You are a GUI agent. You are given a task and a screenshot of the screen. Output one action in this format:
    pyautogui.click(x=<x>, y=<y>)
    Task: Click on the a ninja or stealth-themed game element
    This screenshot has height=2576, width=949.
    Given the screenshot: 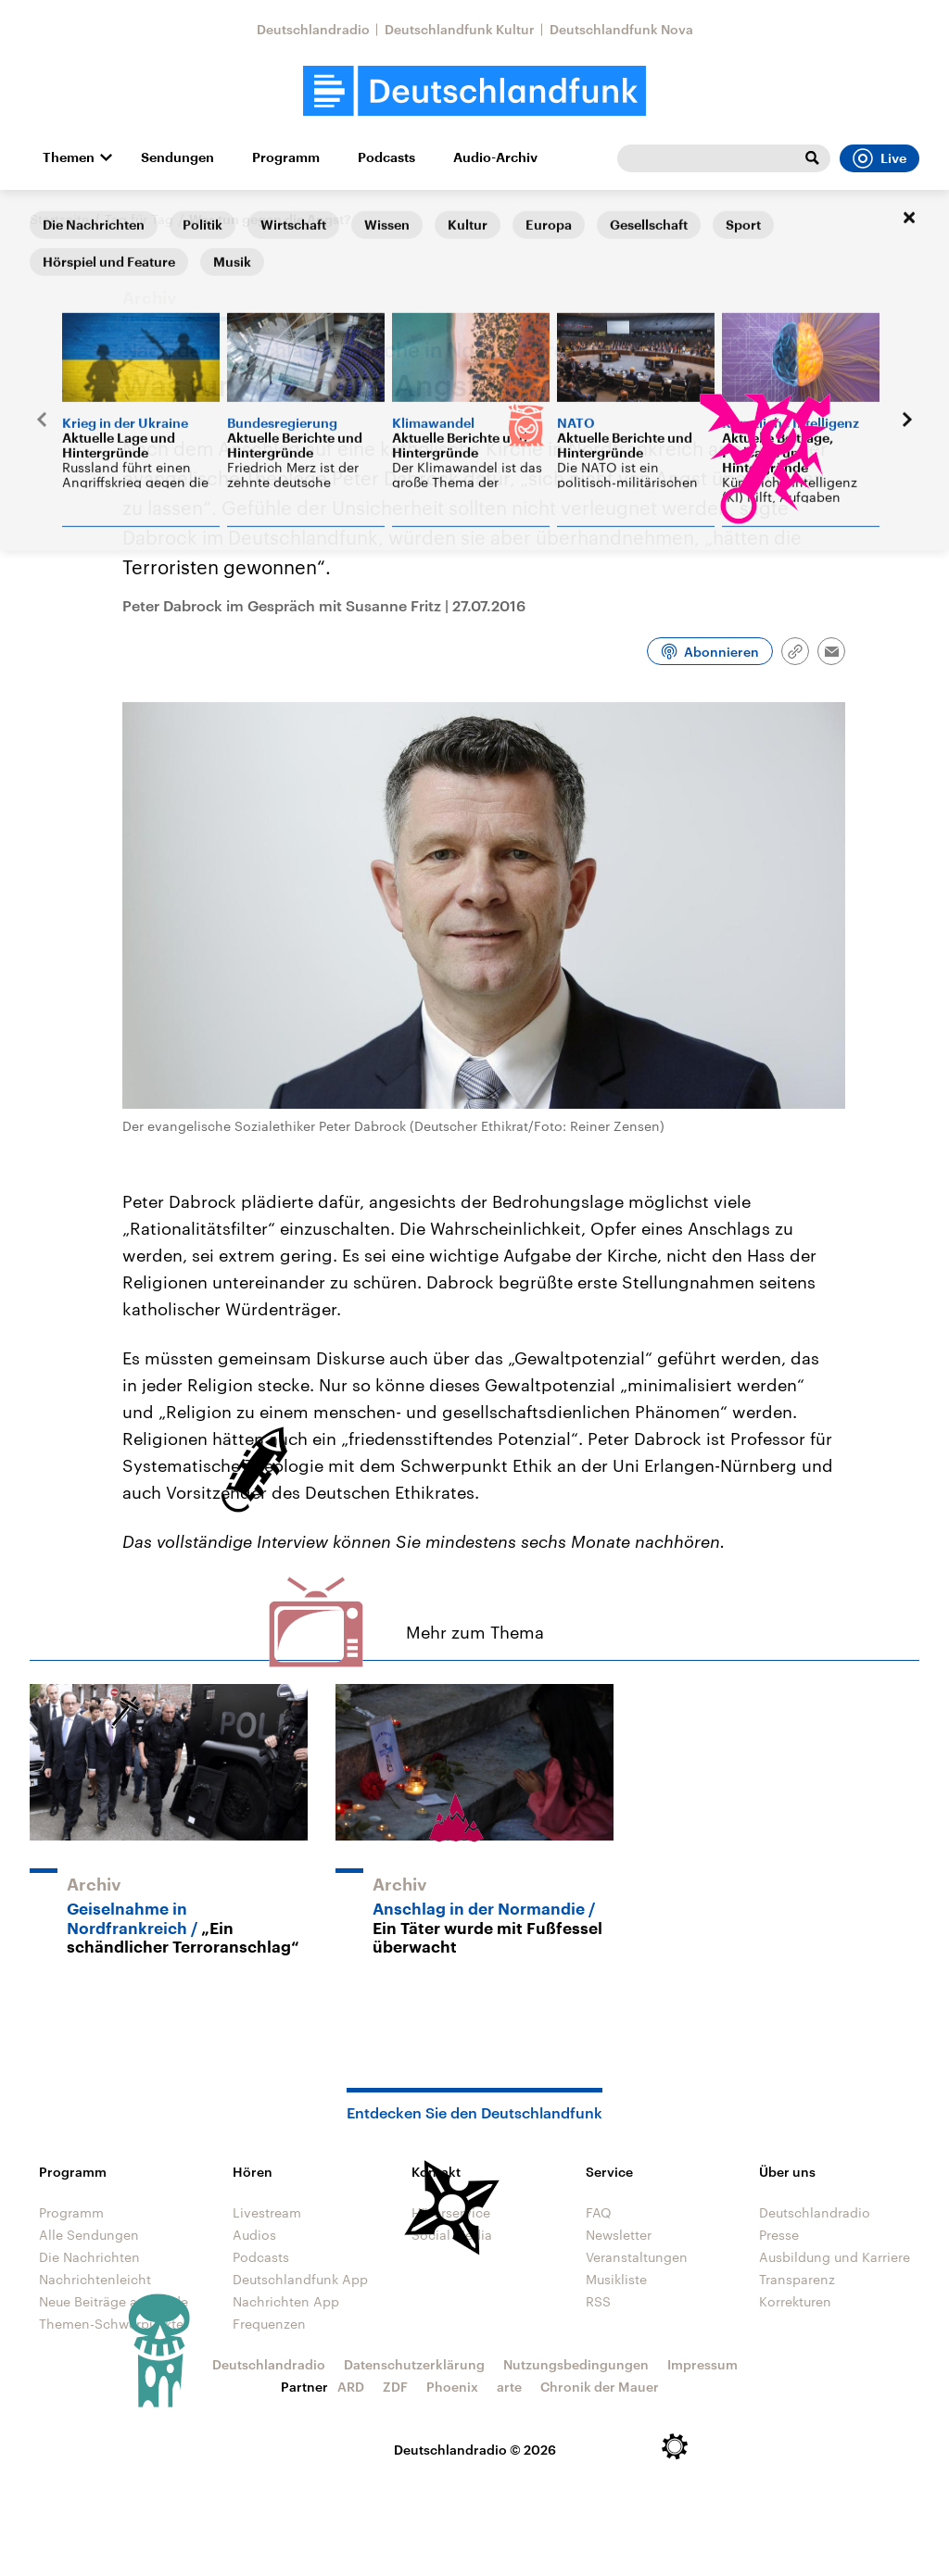 What is the action you would take?
    pyautogui.click(x=452, y=2207)
    